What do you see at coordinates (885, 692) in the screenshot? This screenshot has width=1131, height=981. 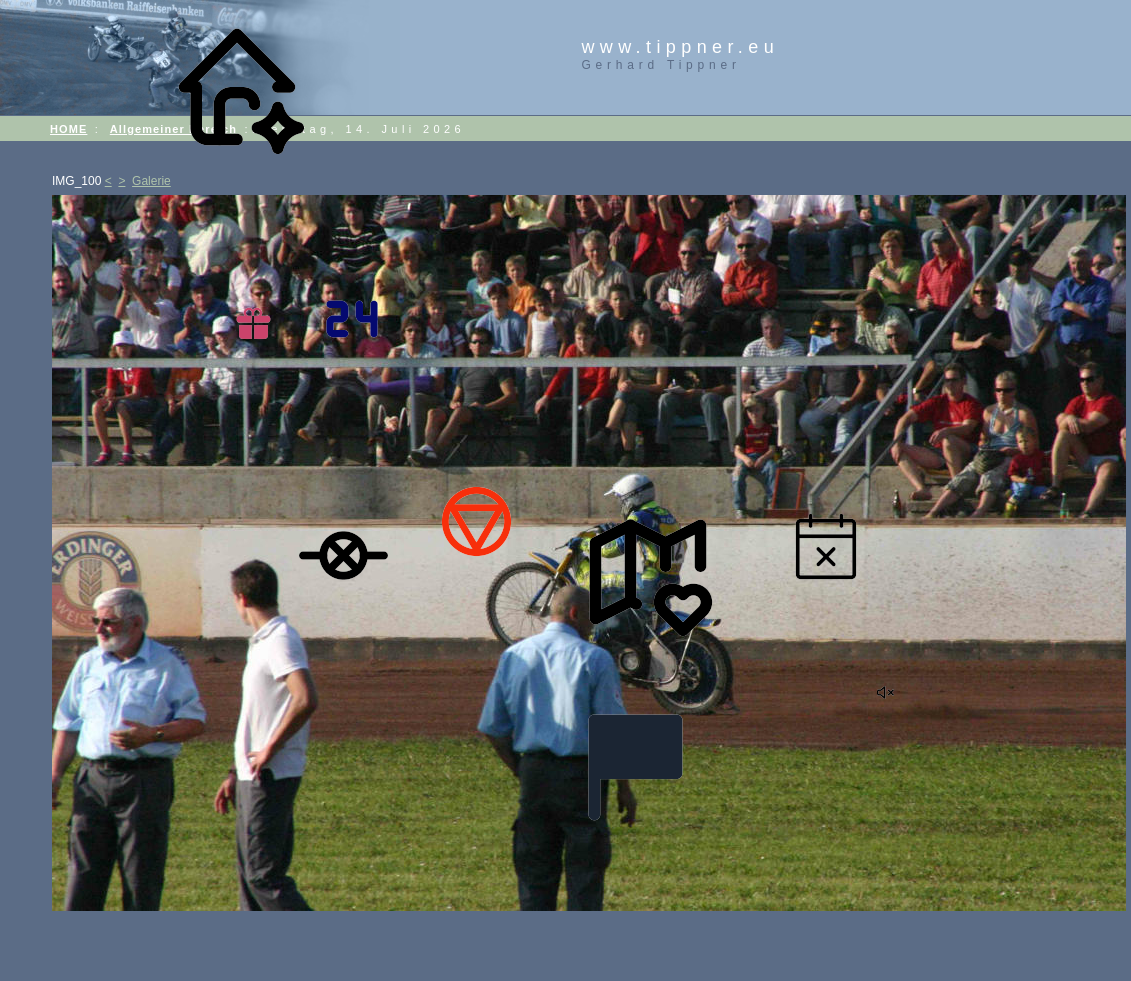 I see `mute audio or sound` at bounding box center [885, 692].